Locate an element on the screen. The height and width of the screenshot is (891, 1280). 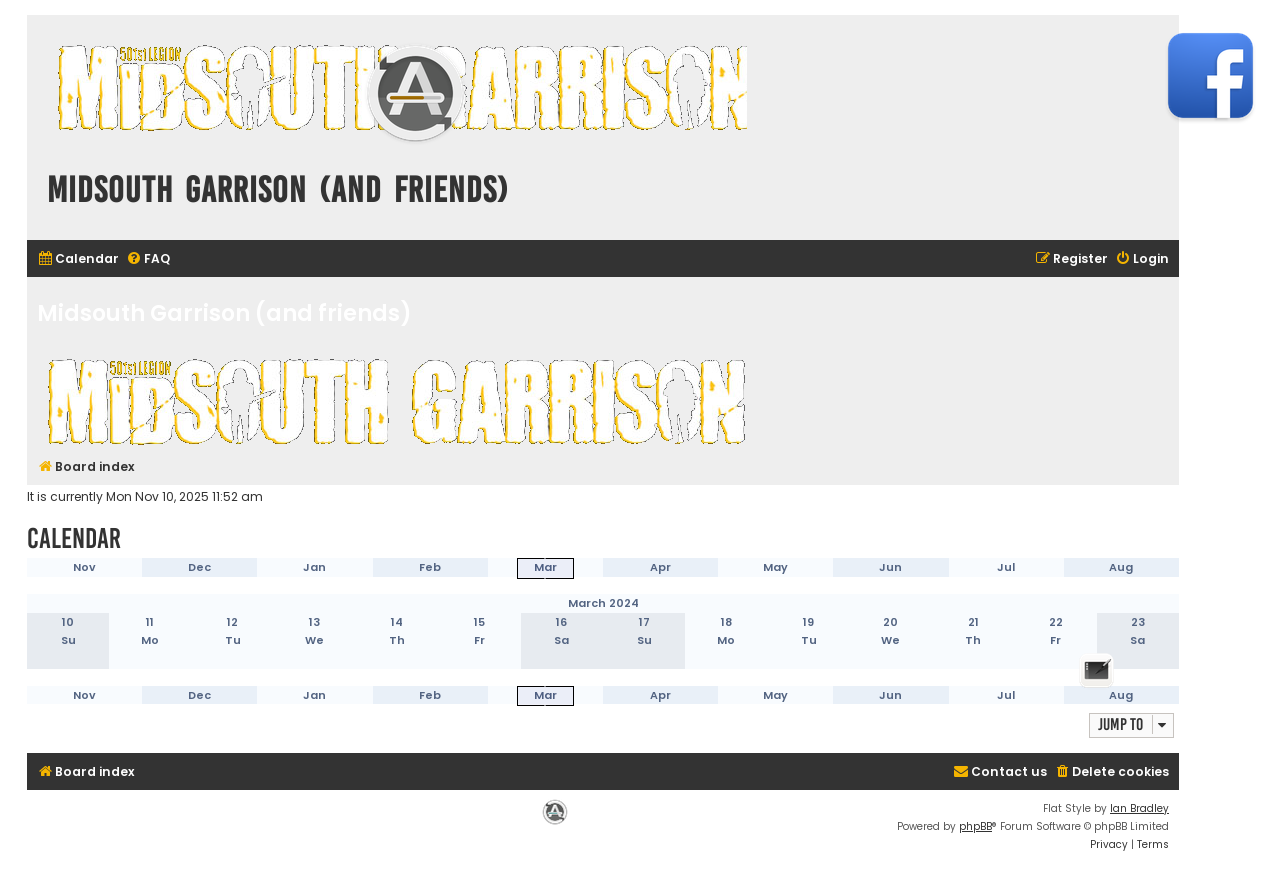
check for available software updates is located at coordinates (415, 93).